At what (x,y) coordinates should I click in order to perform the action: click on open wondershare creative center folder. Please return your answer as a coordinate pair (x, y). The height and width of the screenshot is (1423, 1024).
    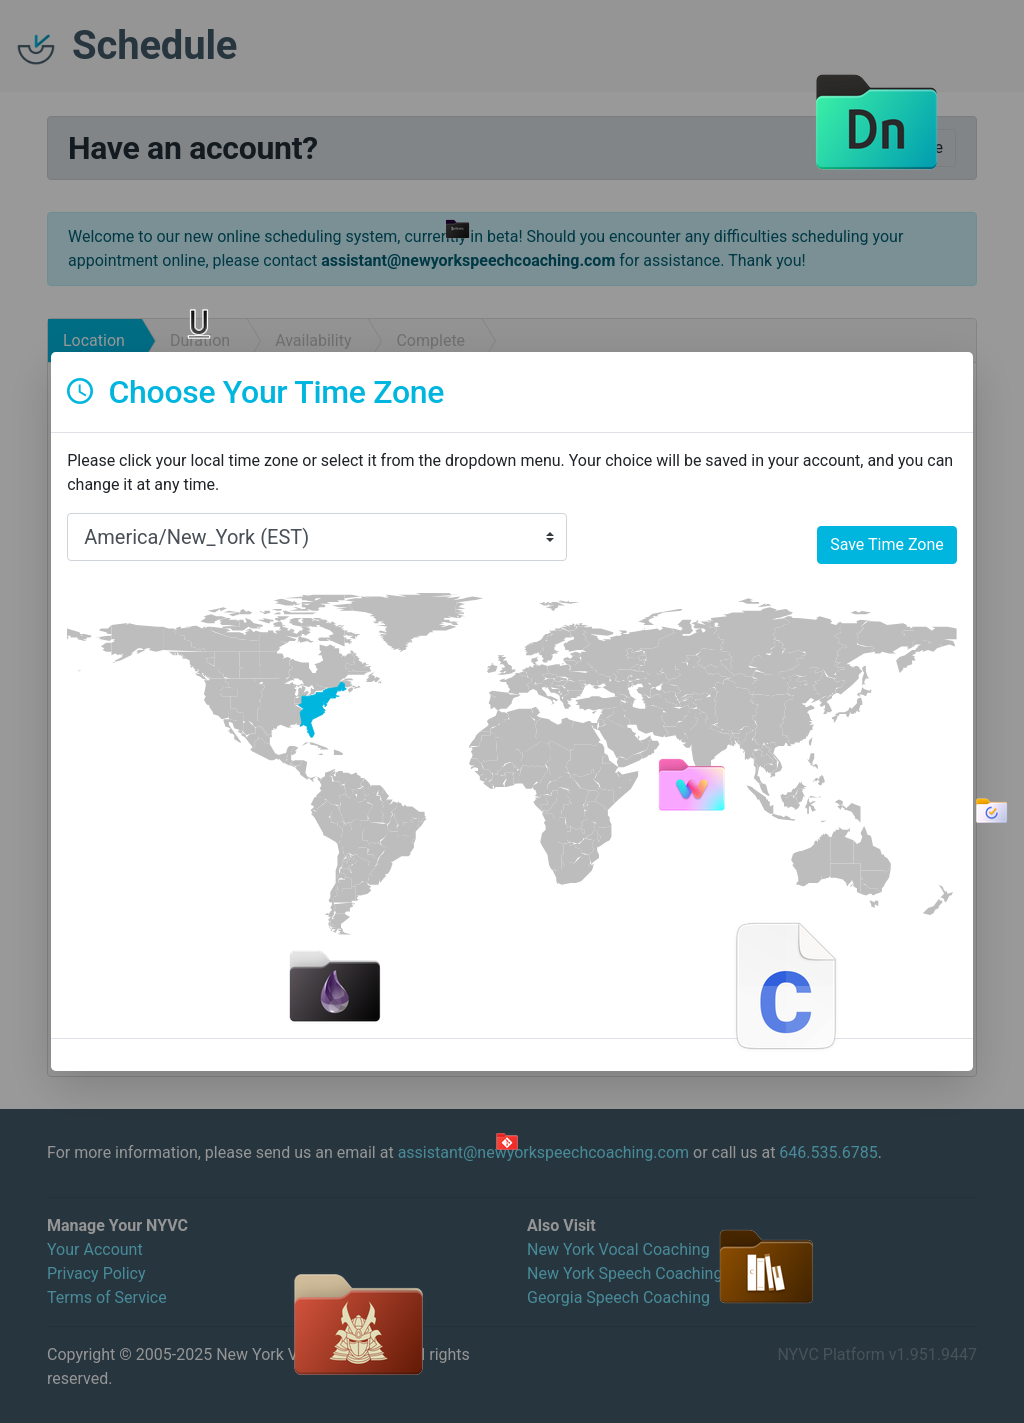
    Looking at the image, I should click on (691, 786).